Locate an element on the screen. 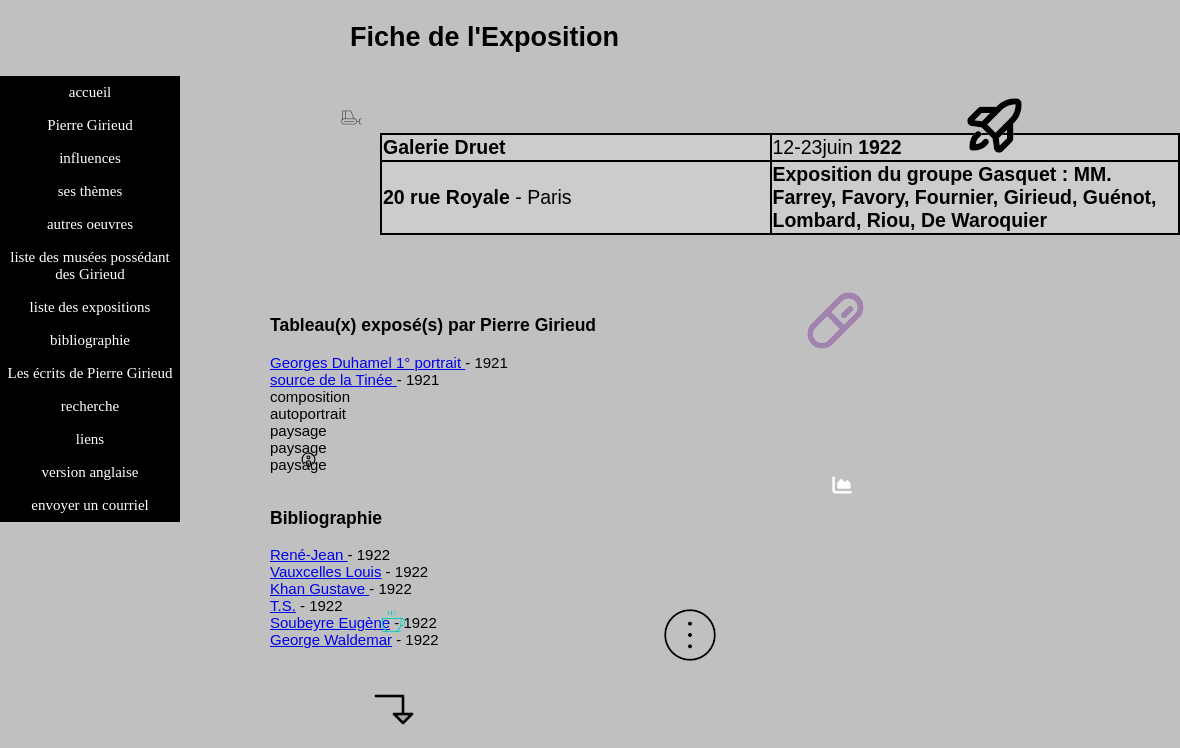 The height and width of the screenshot is (748, 1180). find nearby coffee shops or cafés is located at coordinates (392, 622).